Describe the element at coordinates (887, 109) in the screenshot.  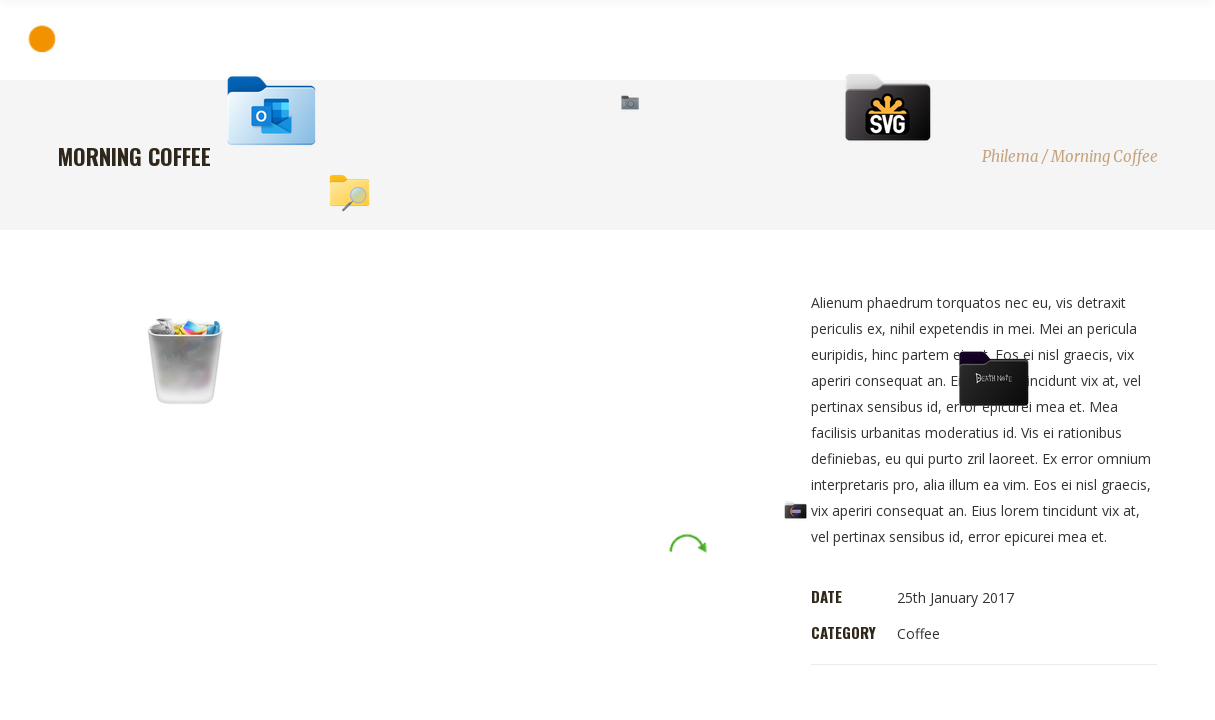
I see `open folder containing svg files` at that location.